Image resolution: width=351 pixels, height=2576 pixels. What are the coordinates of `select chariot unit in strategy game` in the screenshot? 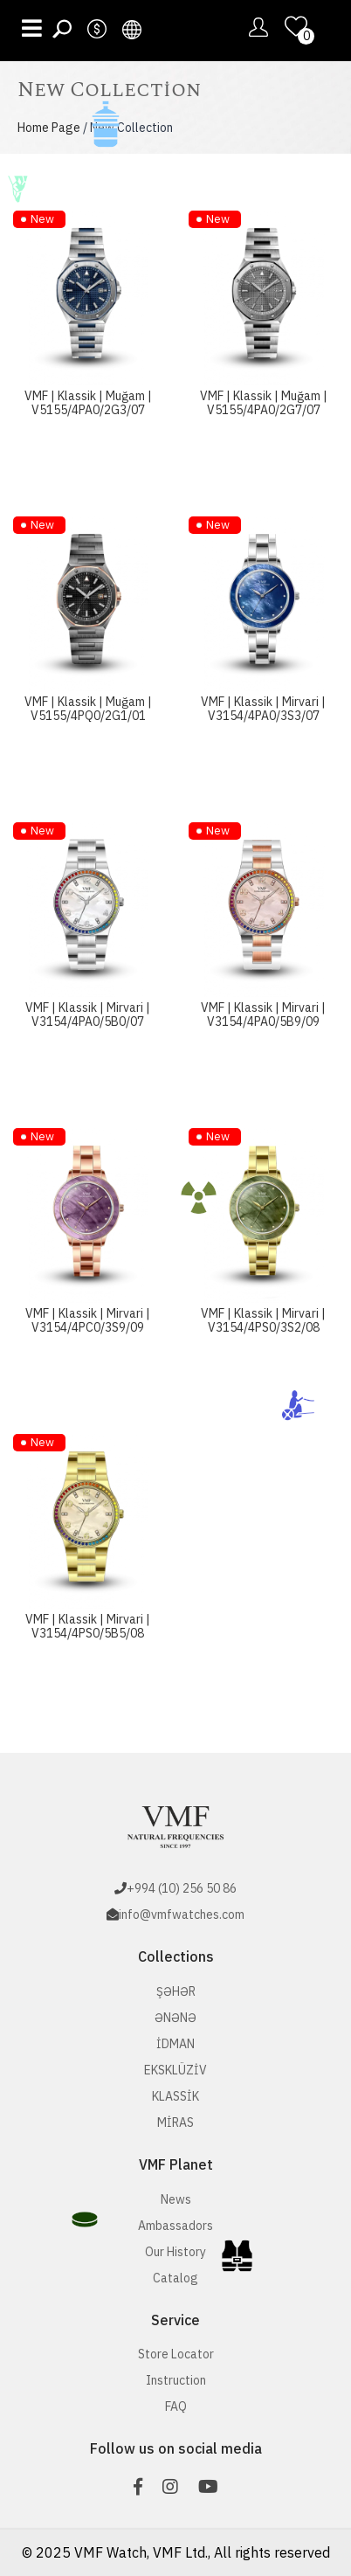 It's located at (298, 1404).